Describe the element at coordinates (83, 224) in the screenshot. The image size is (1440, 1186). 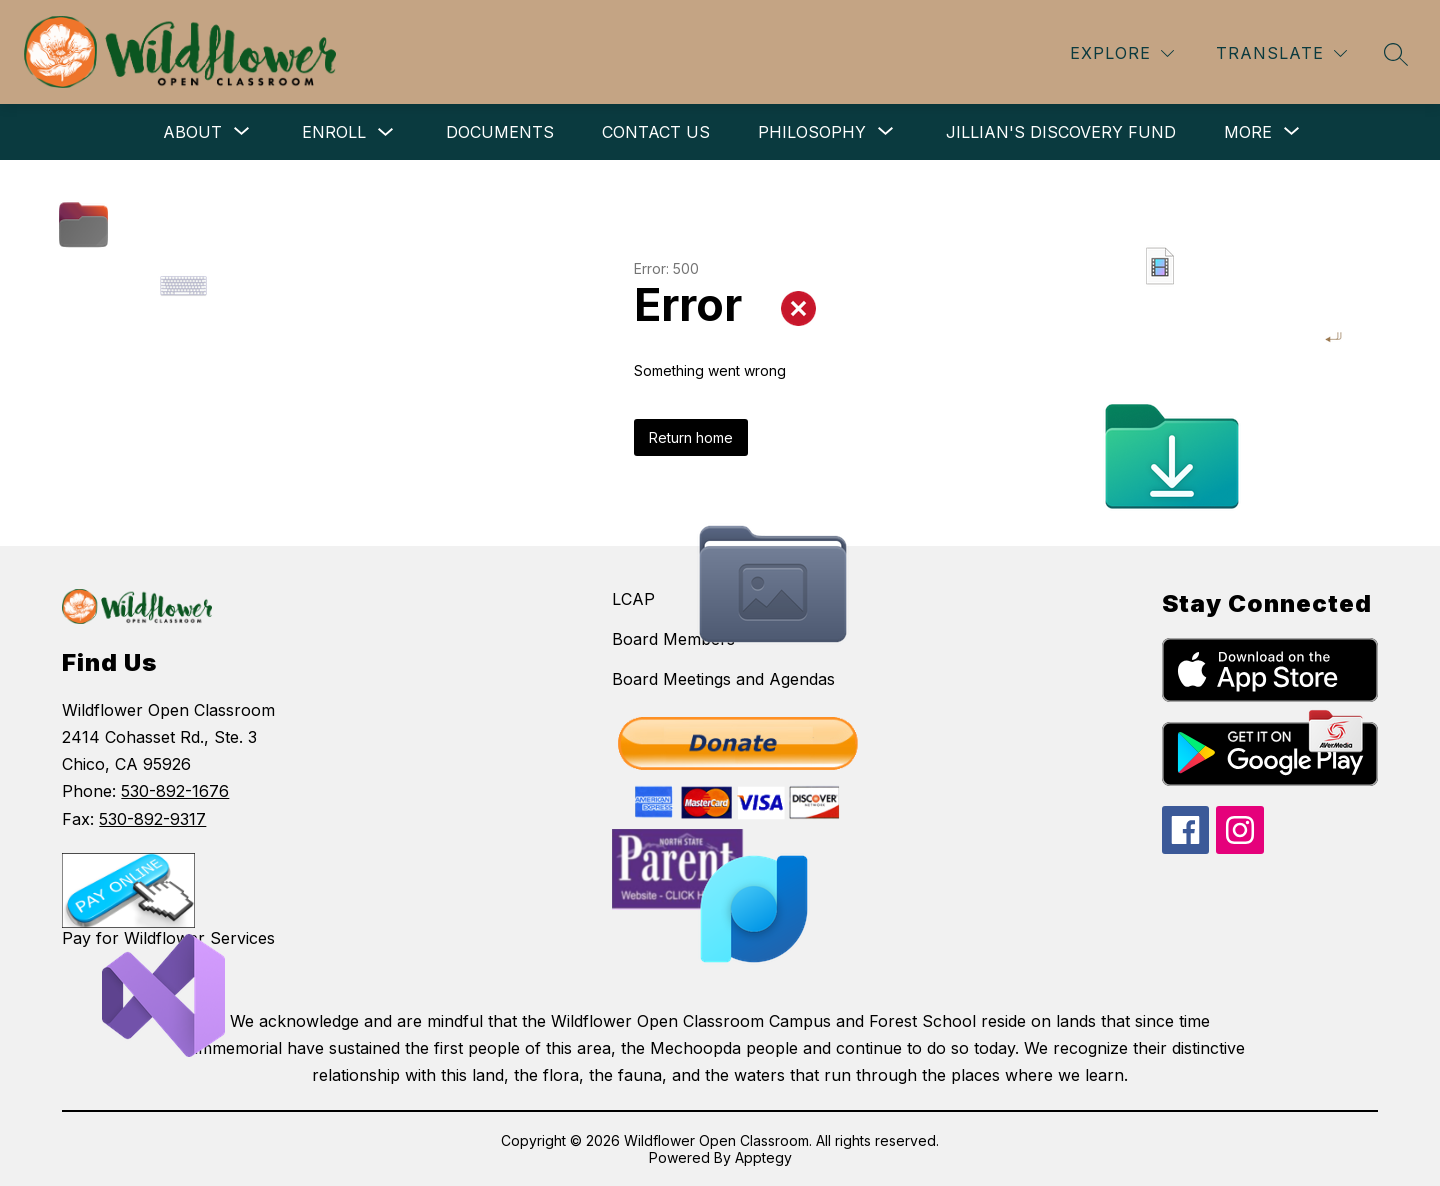
I see `folder ready to accept dragged files` at that location.